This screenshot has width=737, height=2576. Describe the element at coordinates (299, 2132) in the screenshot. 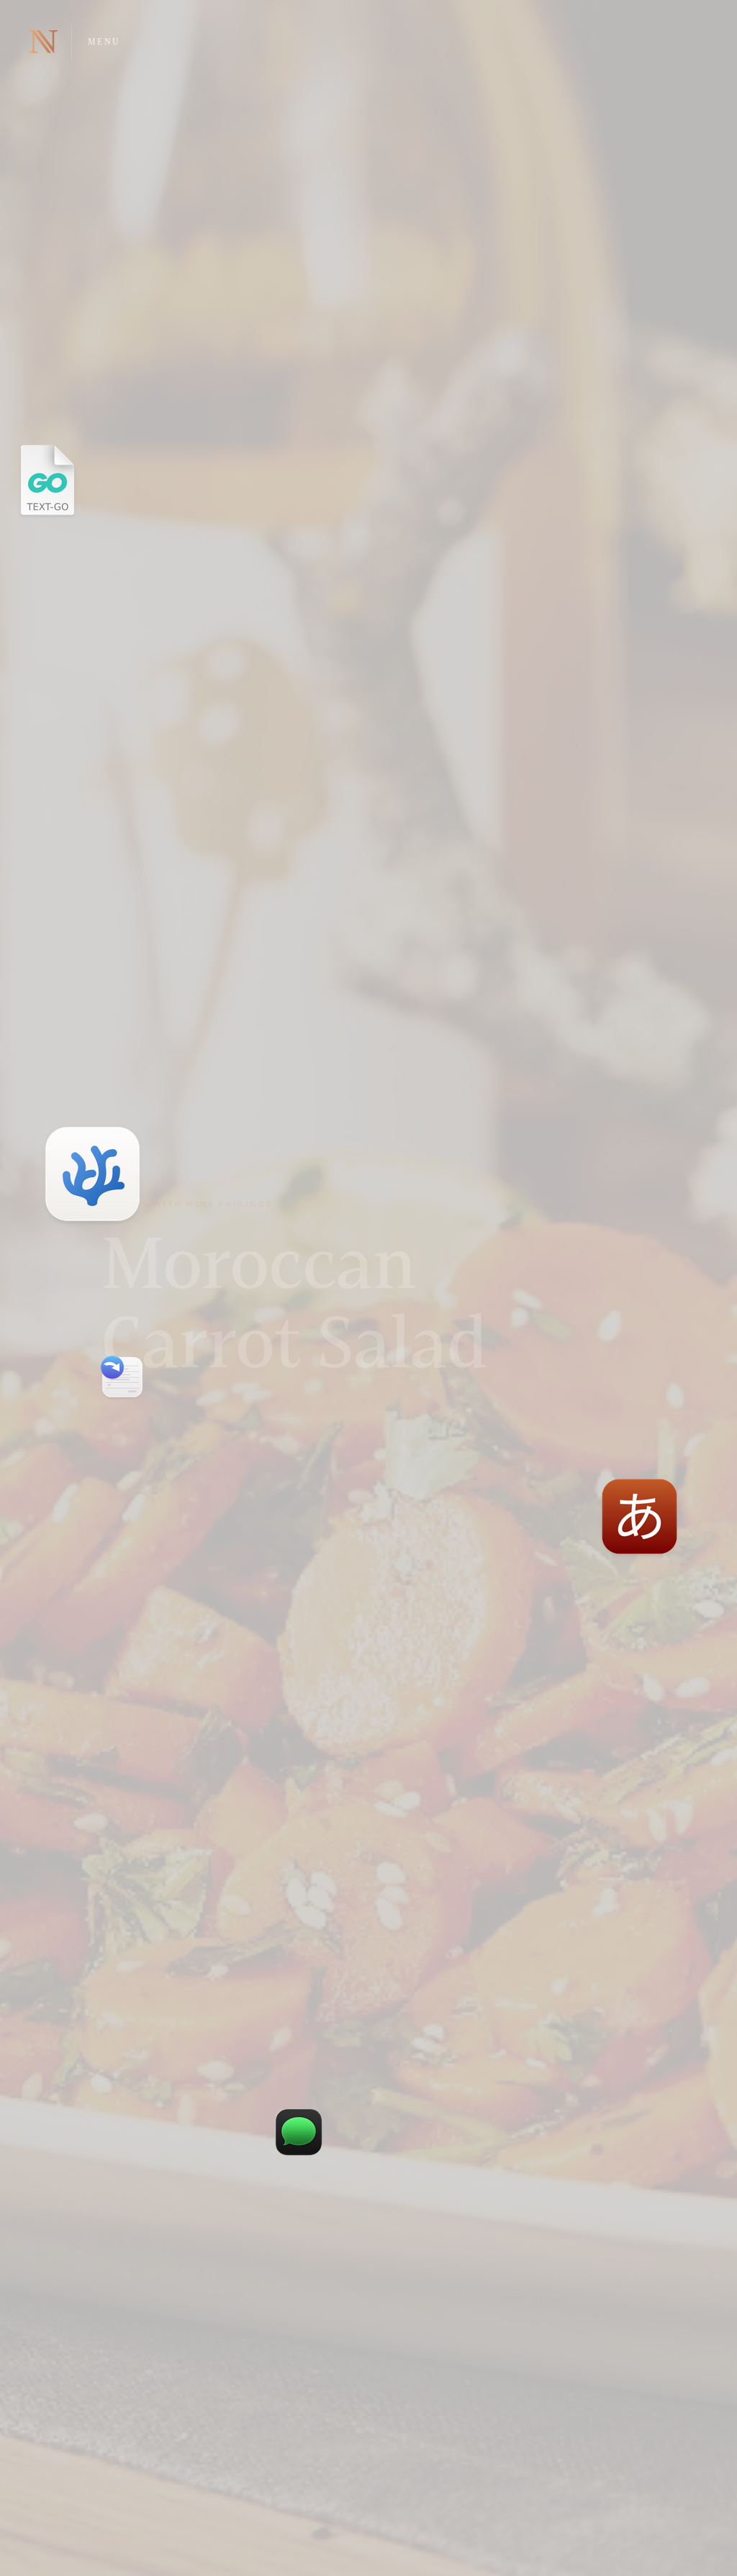

I see `open the messages app` at that location.